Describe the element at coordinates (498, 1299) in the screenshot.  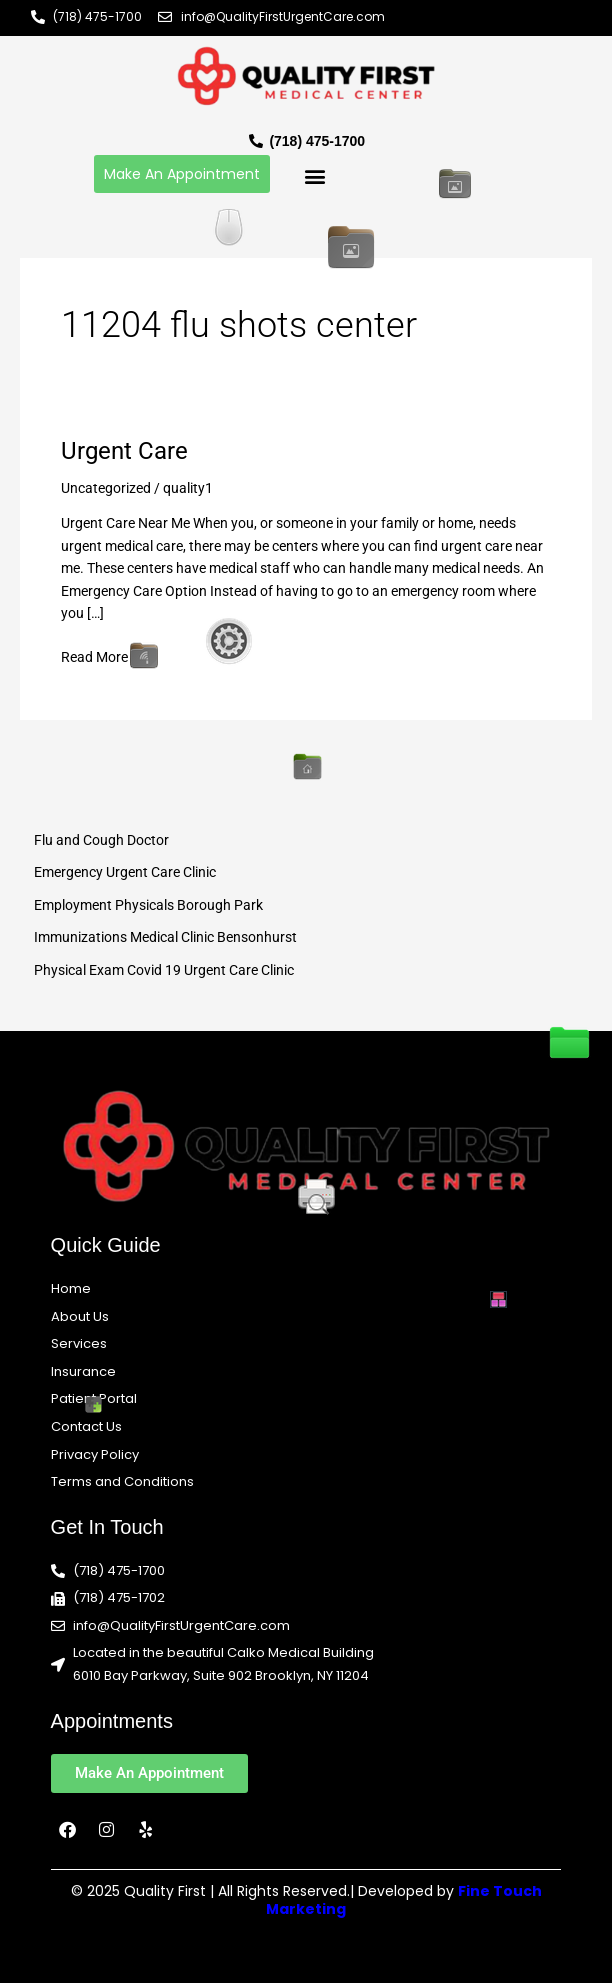
I see `select all items in the current view` at that location.